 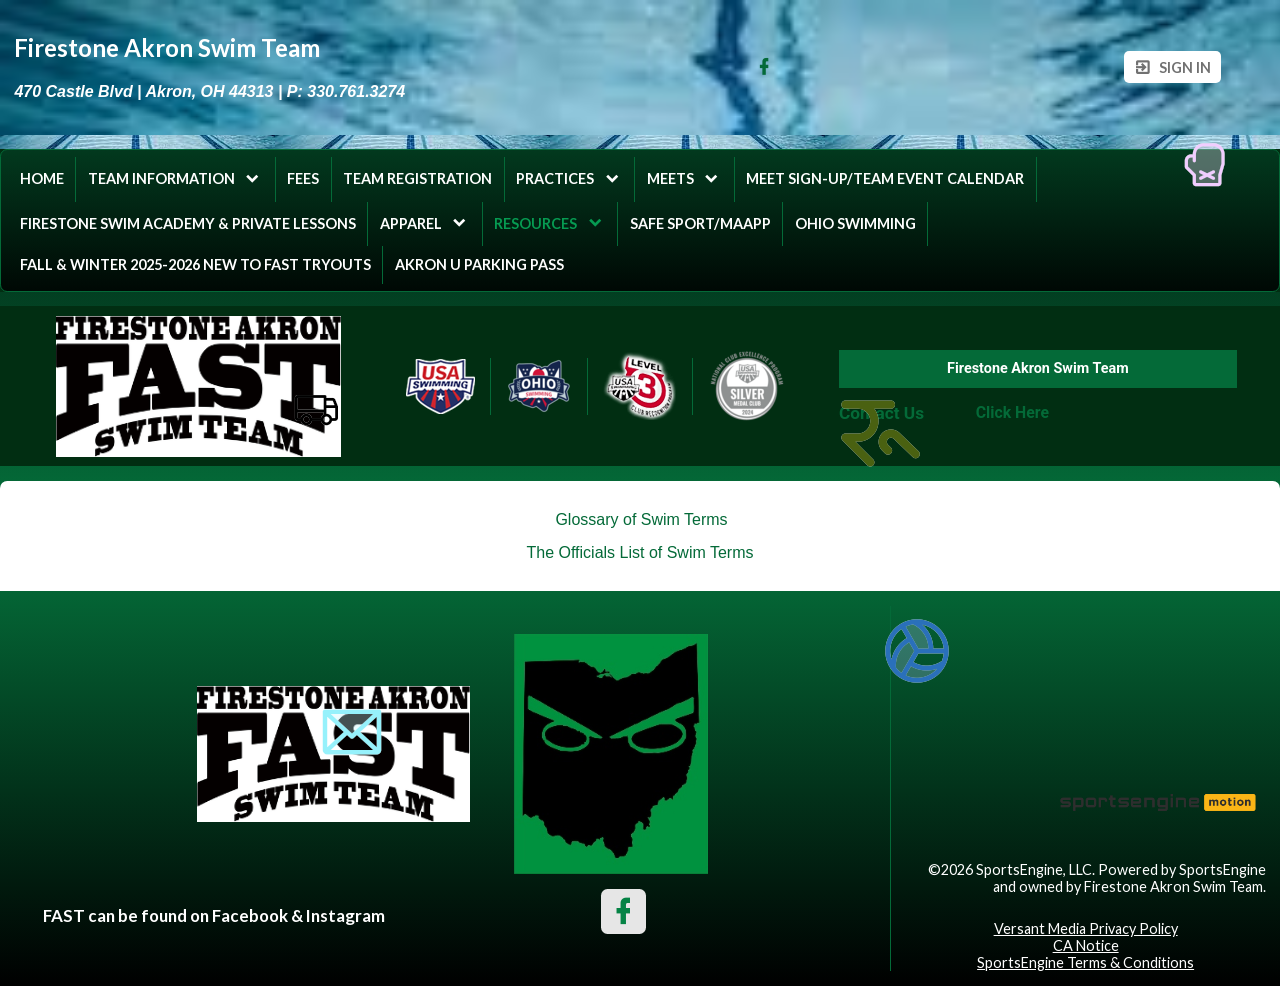 What do you see at coordinates (1205, 165) in the screenshot?
I see `access boxing or combat sports content` at bounding box center [1205, 165].